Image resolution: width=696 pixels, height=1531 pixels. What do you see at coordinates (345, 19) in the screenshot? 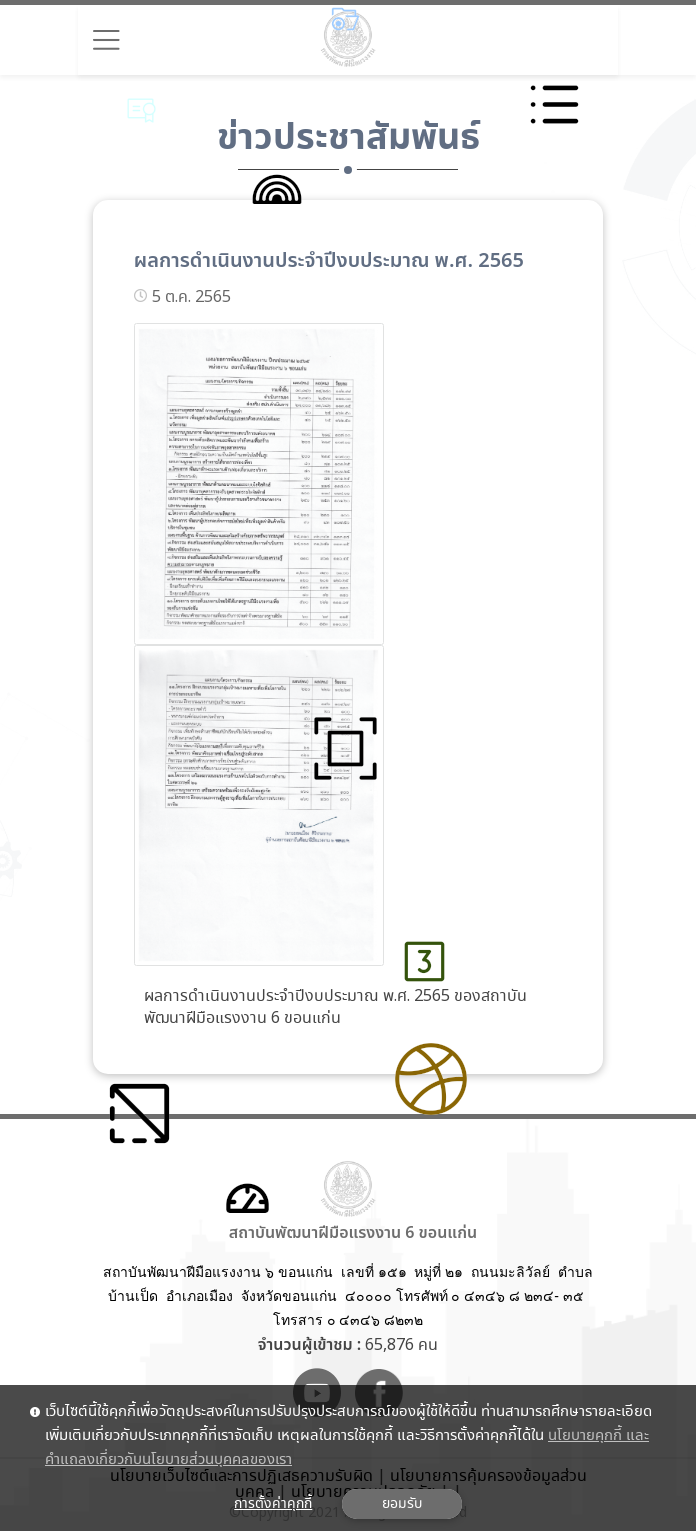
I see `expanded root directory in file explorer` at bounding box center [345, 19].